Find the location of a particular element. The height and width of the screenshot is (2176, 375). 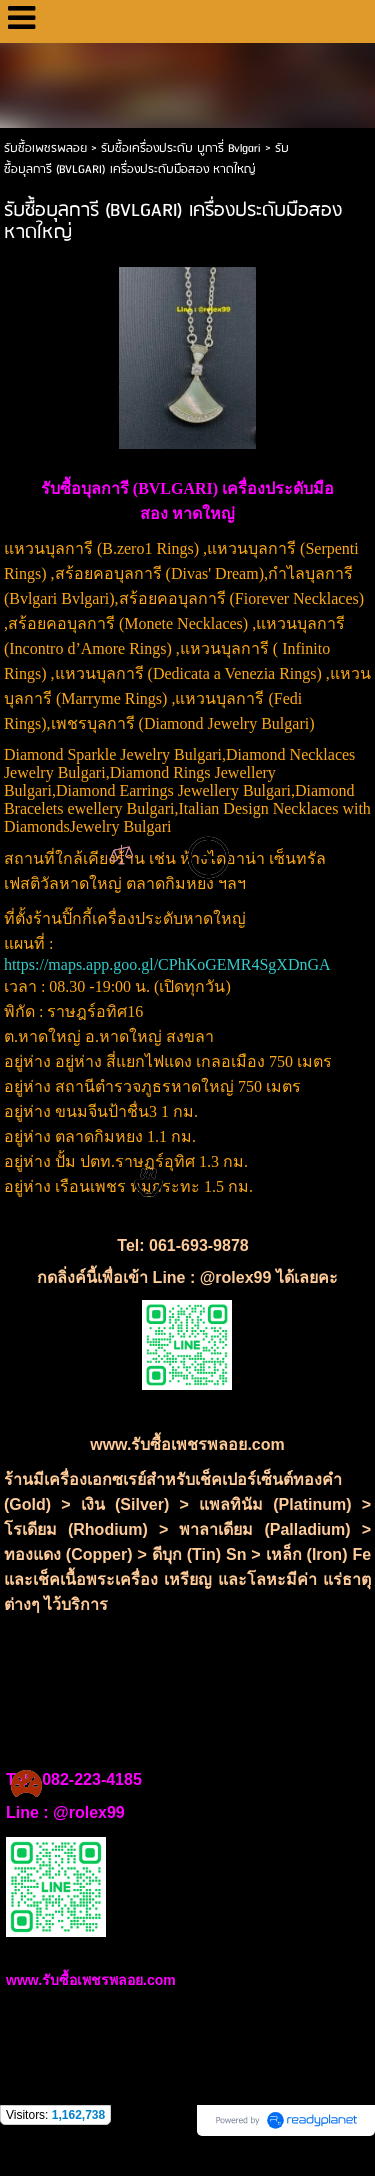

remove an item from a list is located at coordinates (208, 857).